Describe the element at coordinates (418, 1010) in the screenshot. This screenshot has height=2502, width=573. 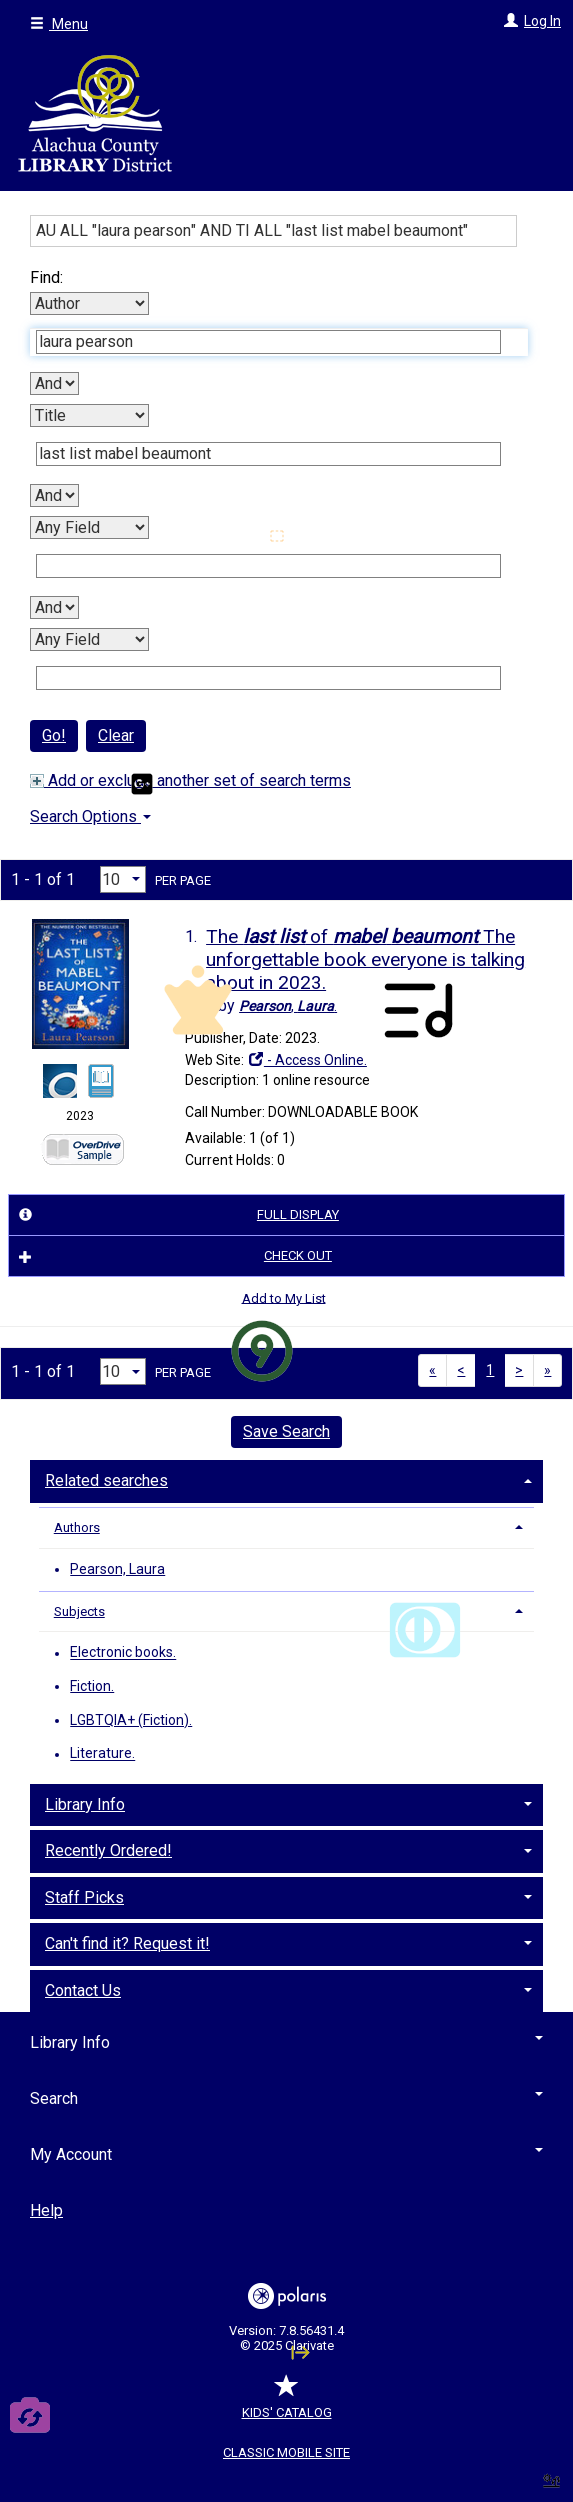
I see `view music playlist` at that location.